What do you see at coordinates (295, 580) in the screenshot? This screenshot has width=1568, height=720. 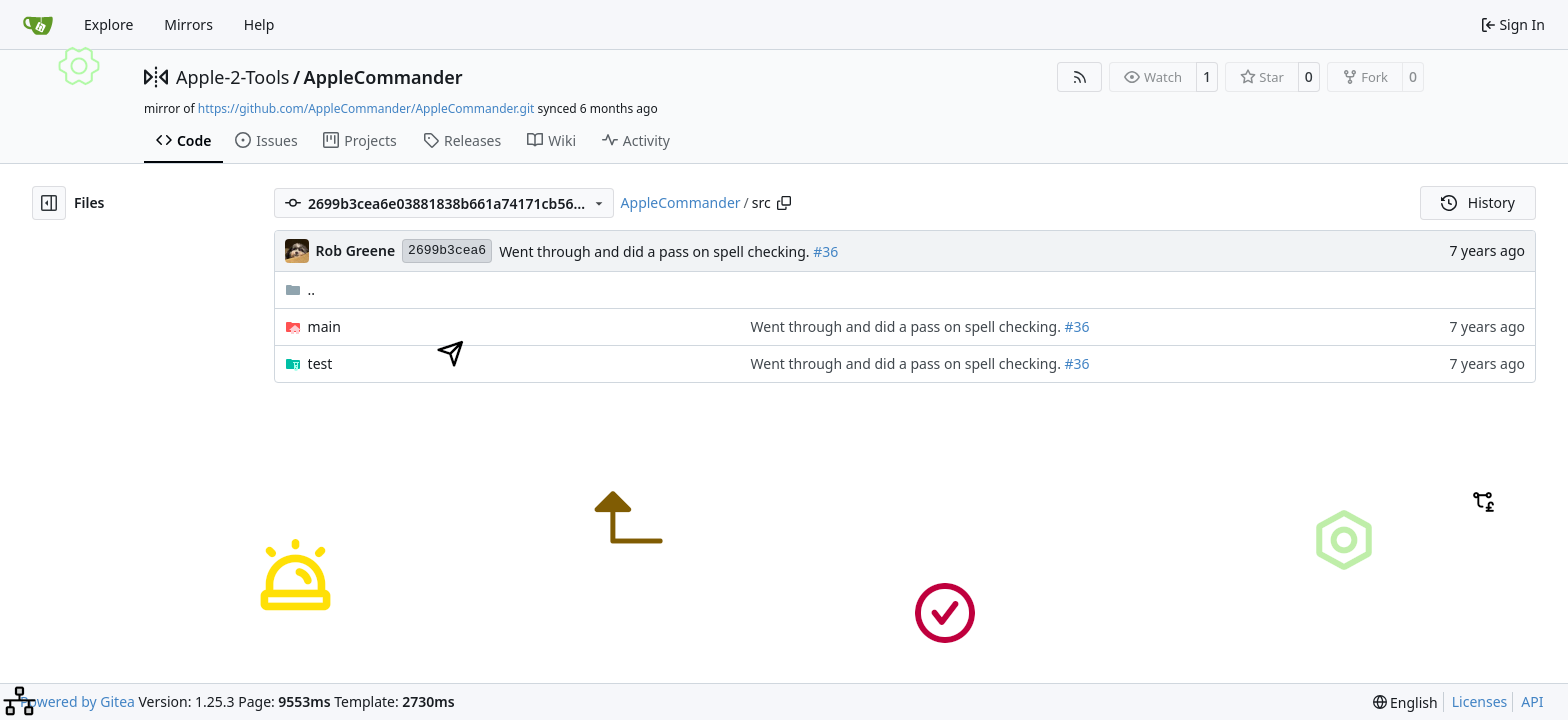 I see `indicates an active alert or emergency notification` at bounding box center [295, 580].